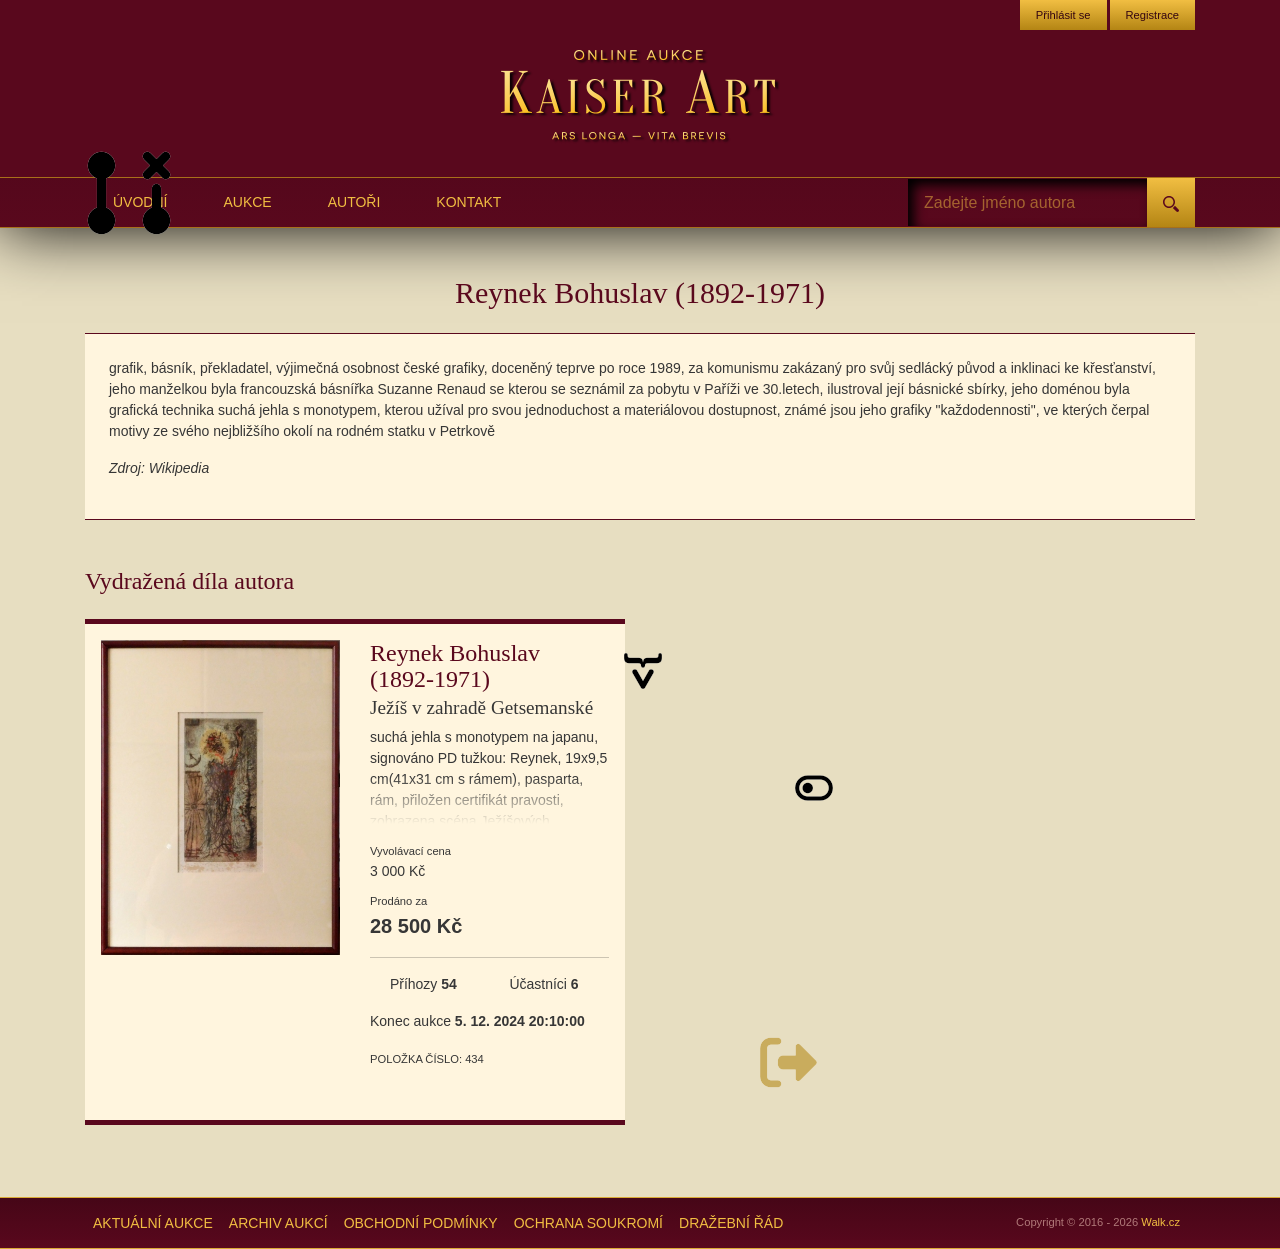 Image resolution: width=1280 pixels, height=1249 pixels. What do you see at coordinates (814, 788) in the screenshot?
I see `toggle a setting off` at bounding box center [814, 788].